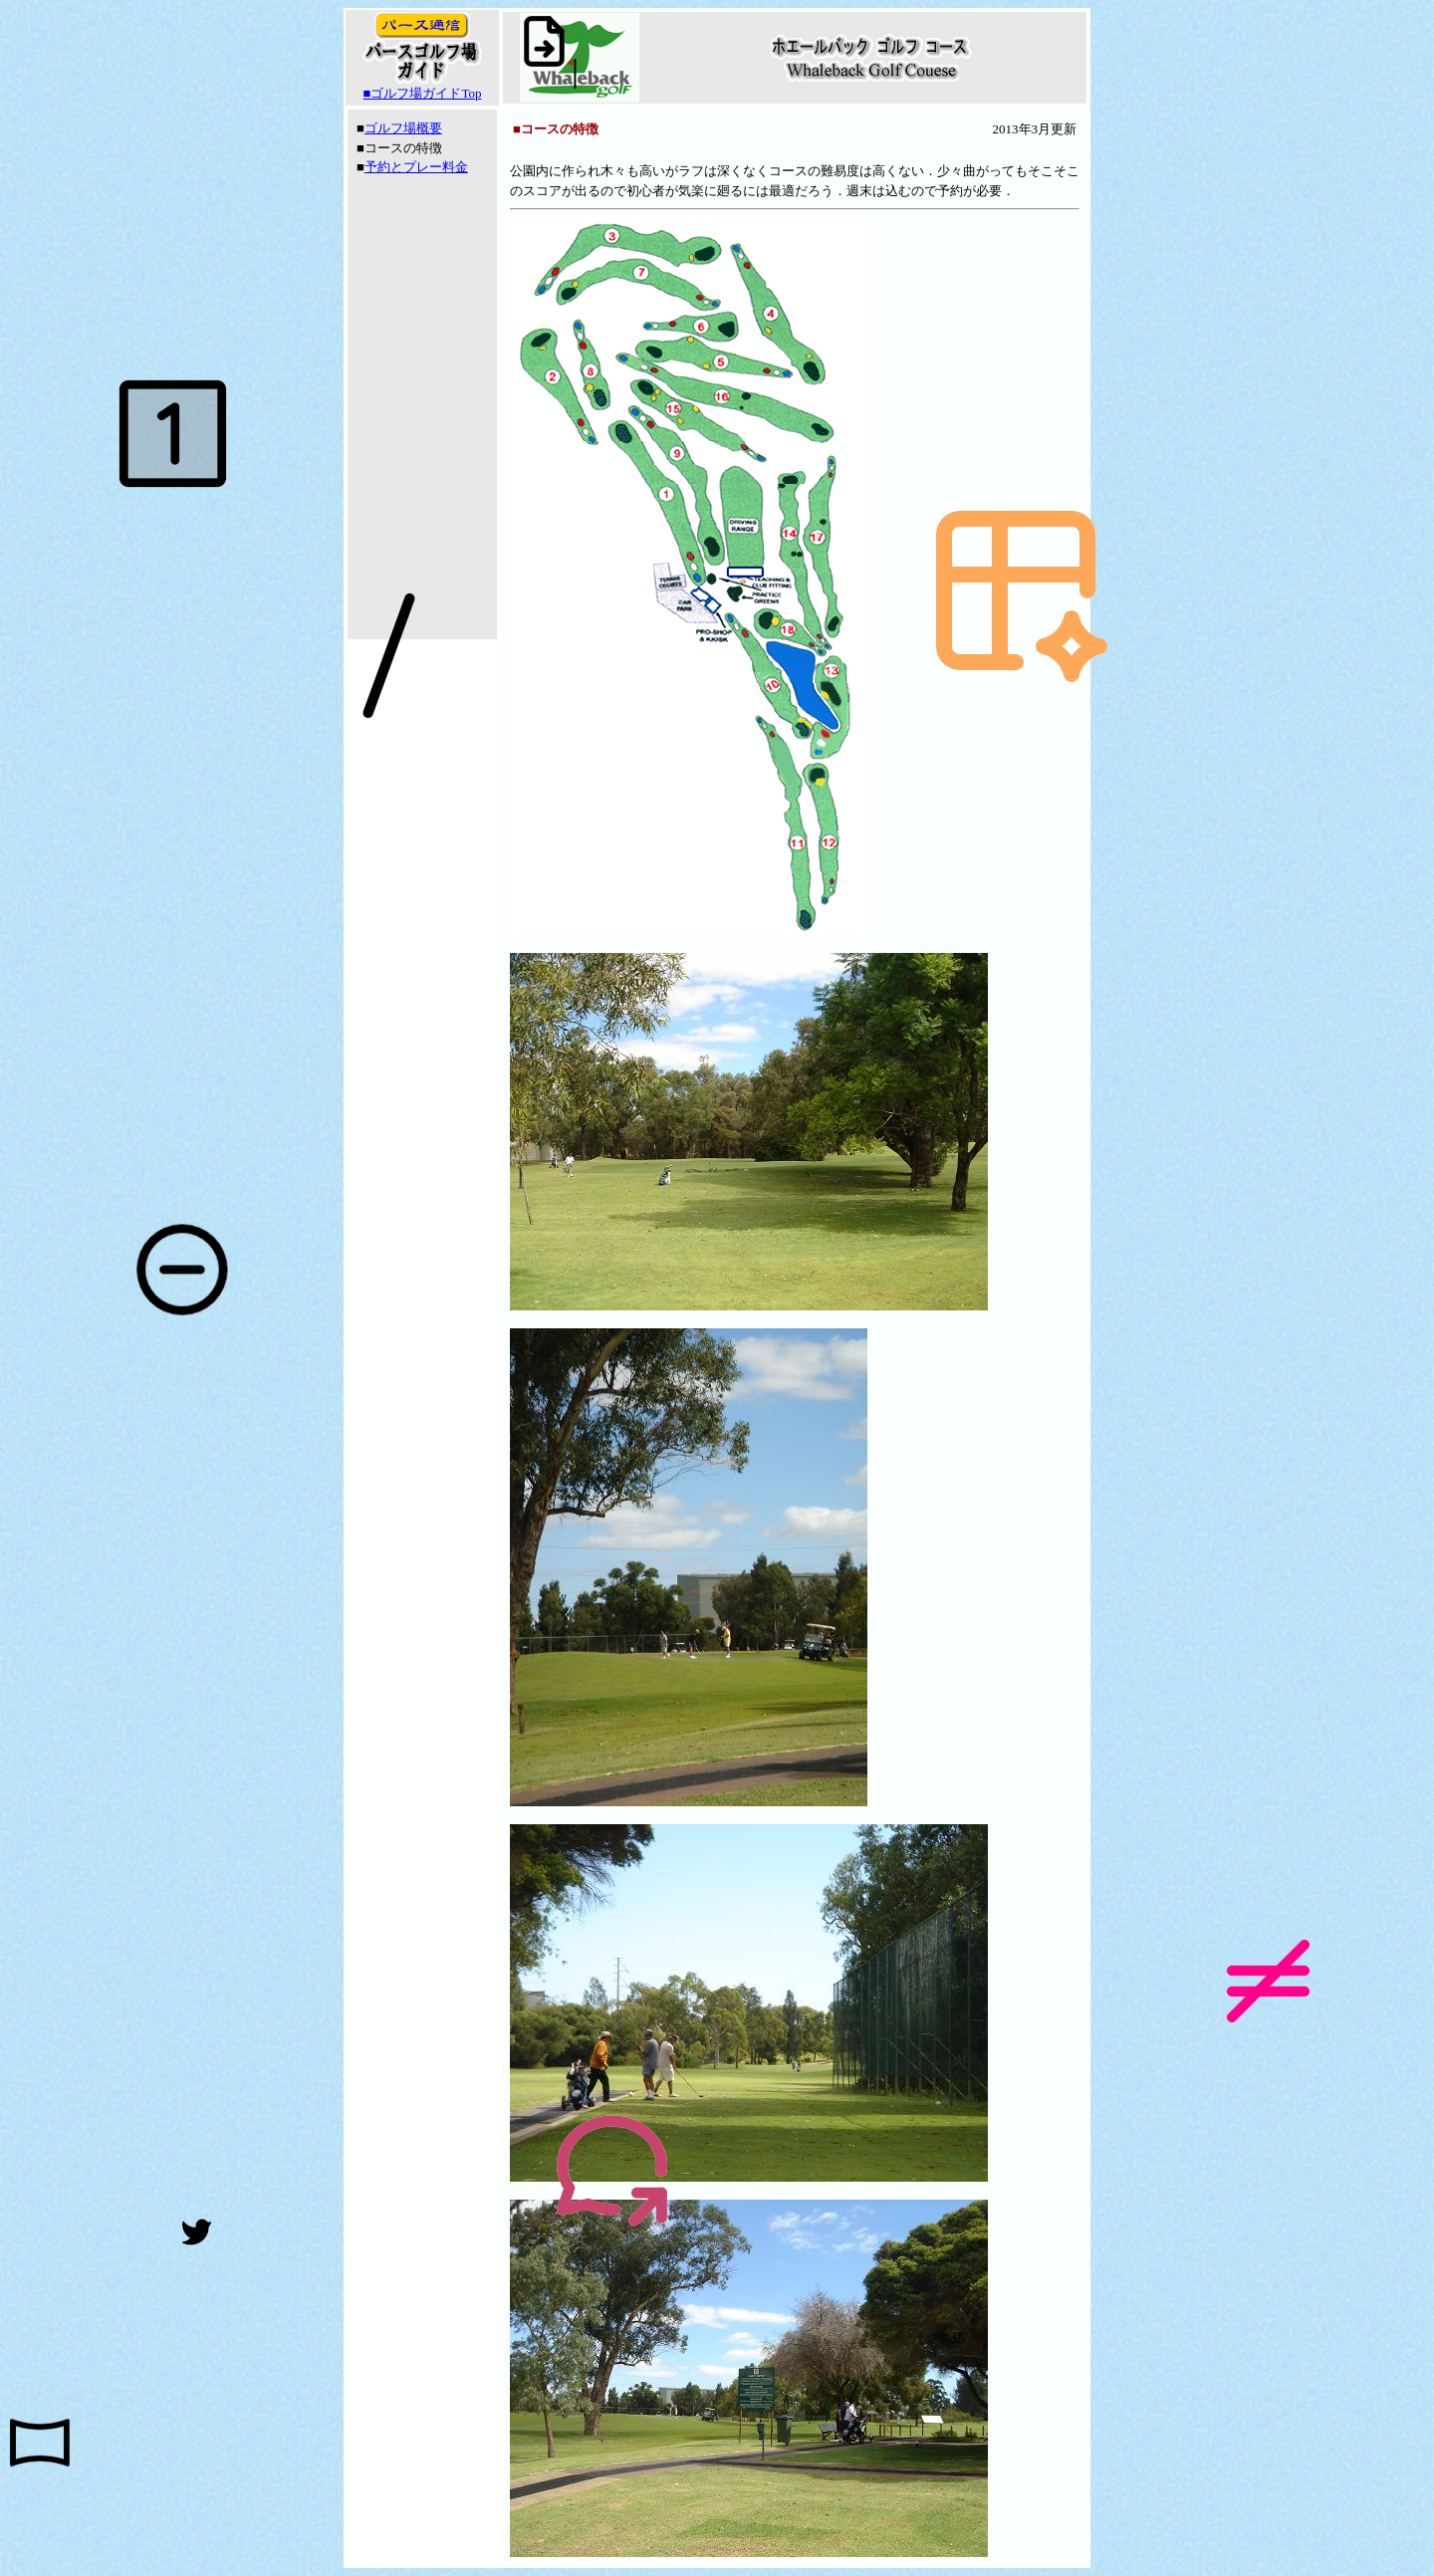 This screenshot has width=1434, height=2576. Describe the element at coordinates (172, 433) in the screenshot. I see `indicates first item or step in a sequence` at that location.